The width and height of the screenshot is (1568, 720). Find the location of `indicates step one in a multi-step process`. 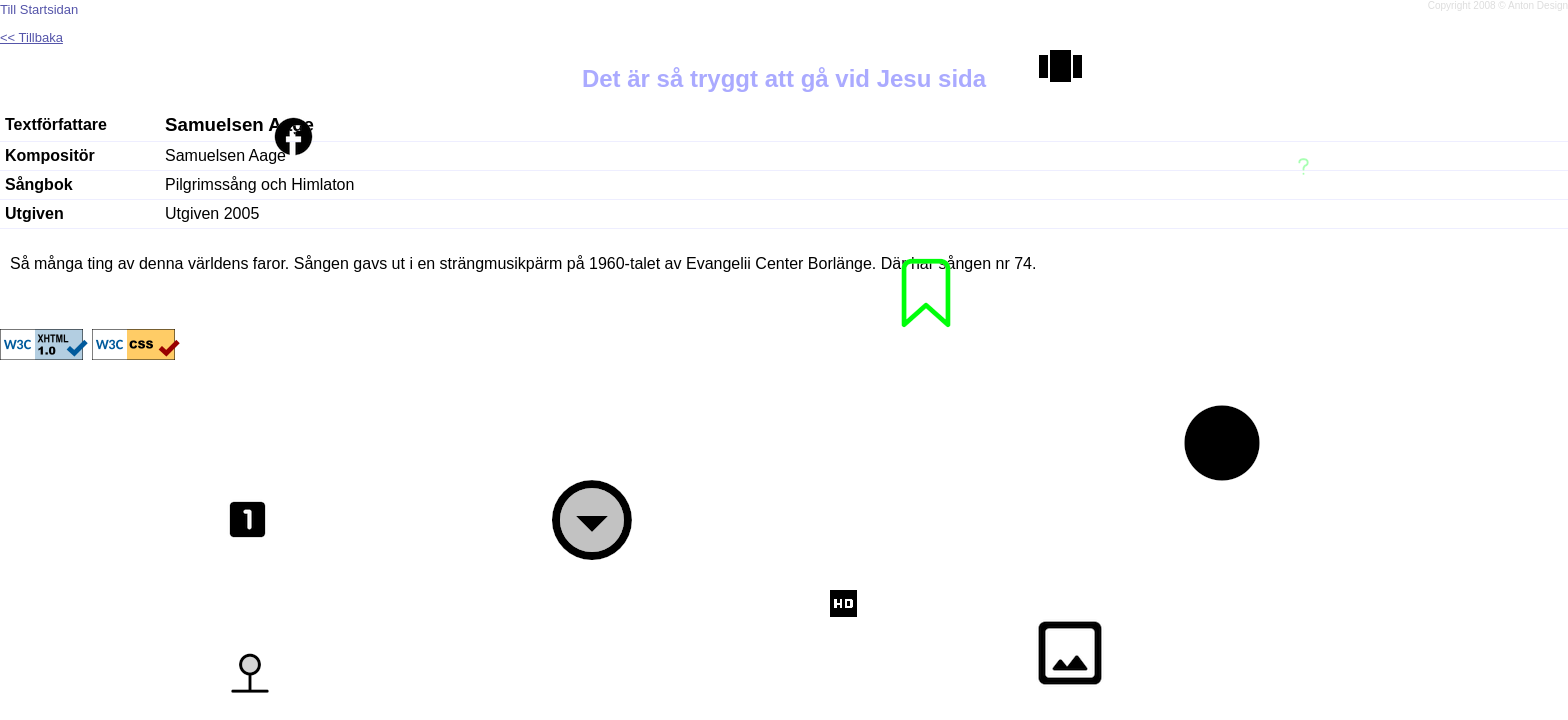

indicates step one in a multi-step process is located at coordinates (247, 519).